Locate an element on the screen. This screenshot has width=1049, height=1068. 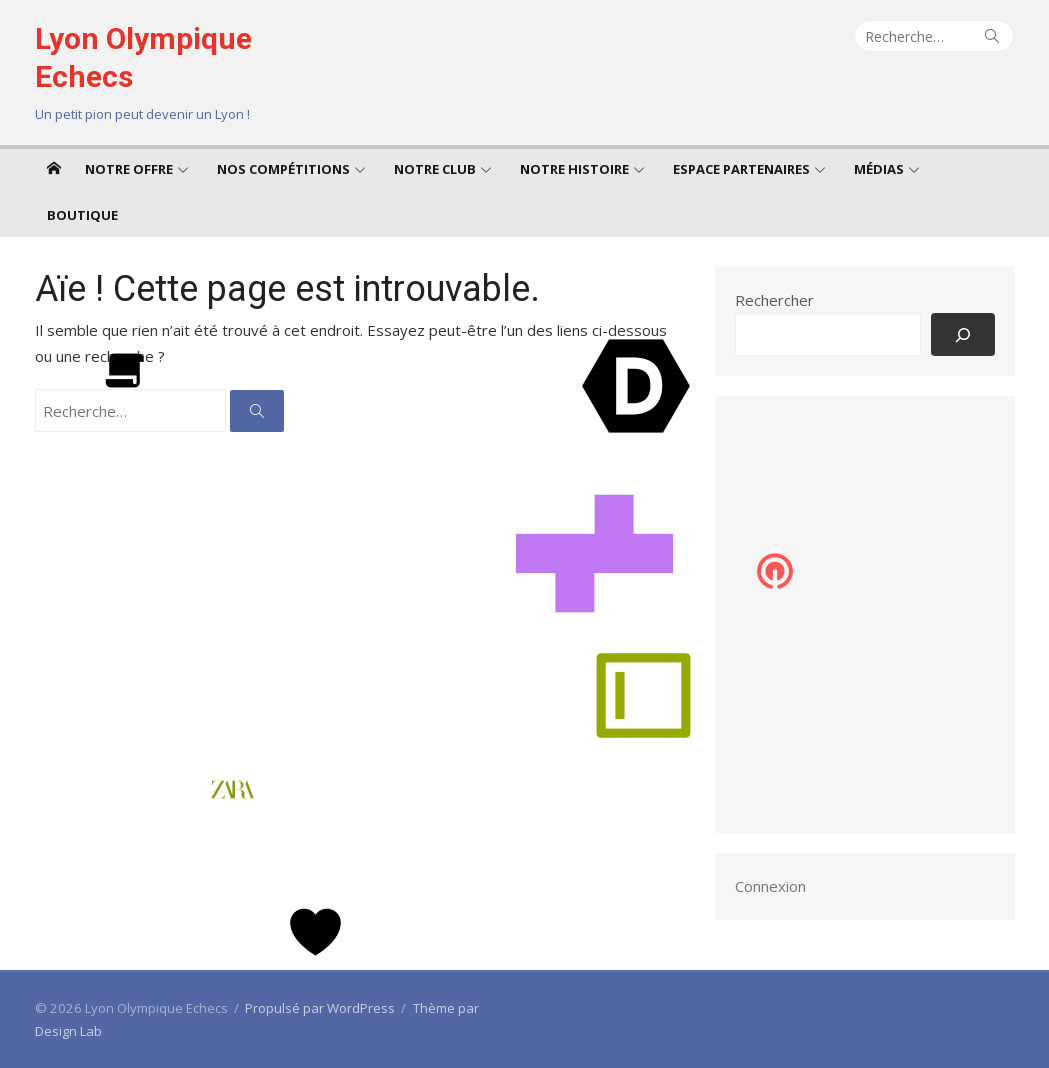
link to devpost profile or portfolio is located at coordinates (636, 386).